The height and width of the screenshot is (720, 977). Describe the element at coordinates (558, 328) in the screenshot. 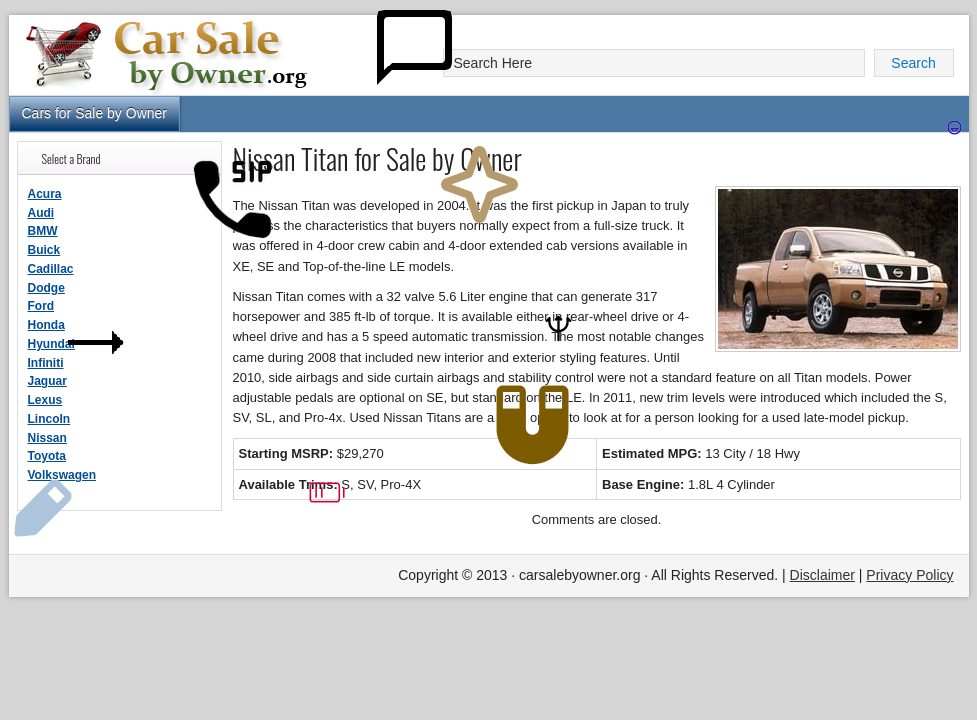

I see `neptune or poseidon symbol in astrology or mythology app` at that location.